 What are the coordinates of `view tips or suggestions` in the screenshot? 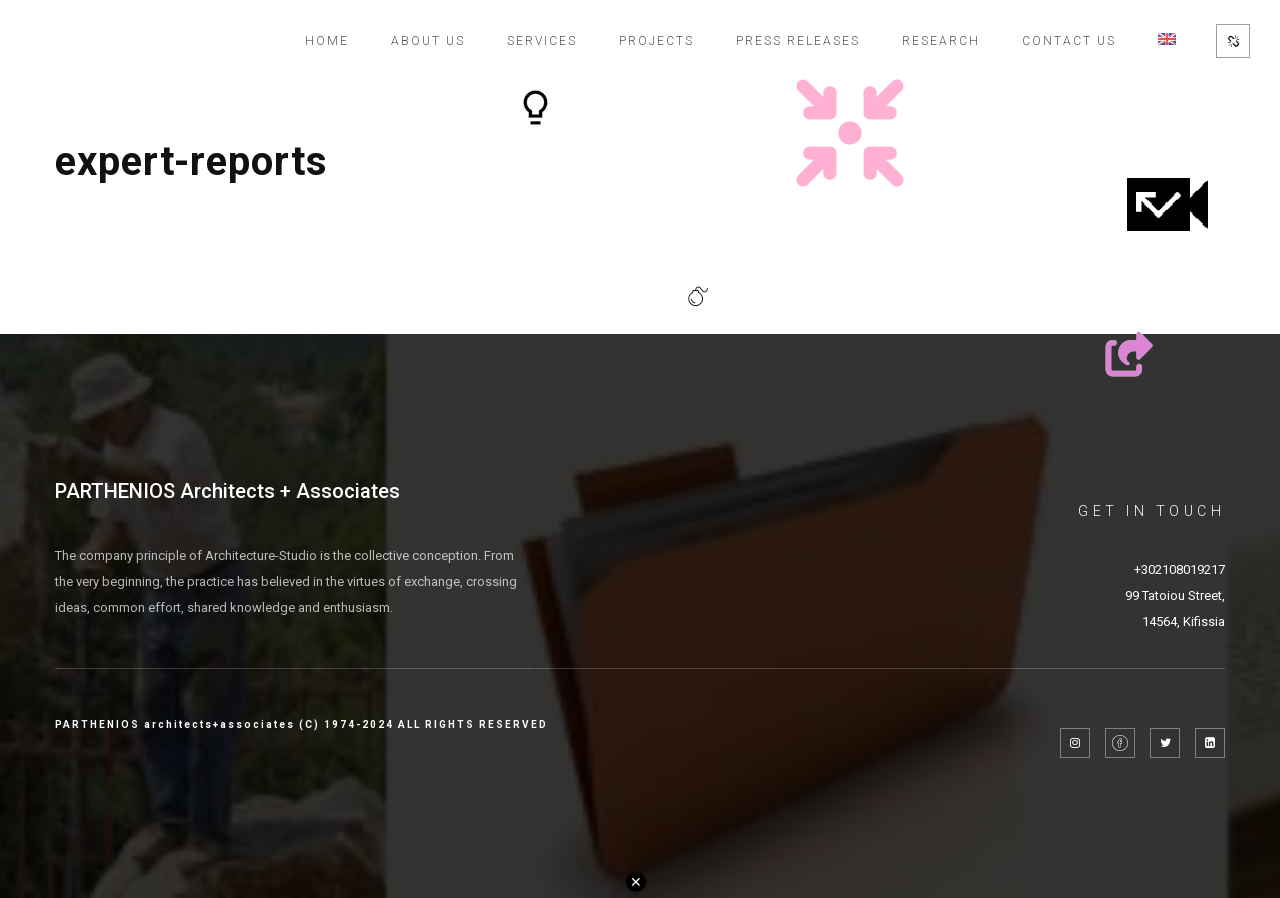 It's located at (535, 107).